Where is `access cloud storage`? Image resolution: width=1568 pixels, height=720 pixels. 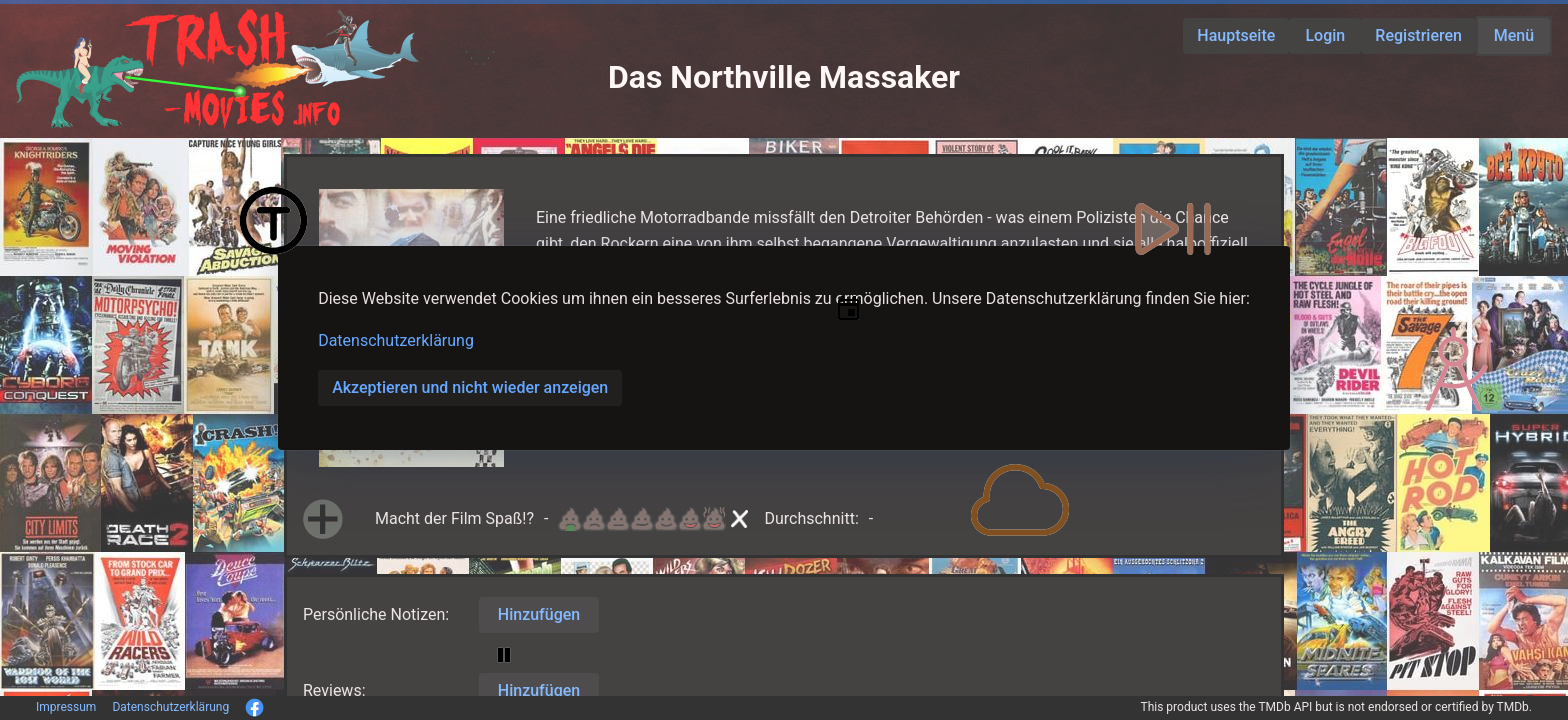
access cloud storage is located at coordinates (1020, 503).